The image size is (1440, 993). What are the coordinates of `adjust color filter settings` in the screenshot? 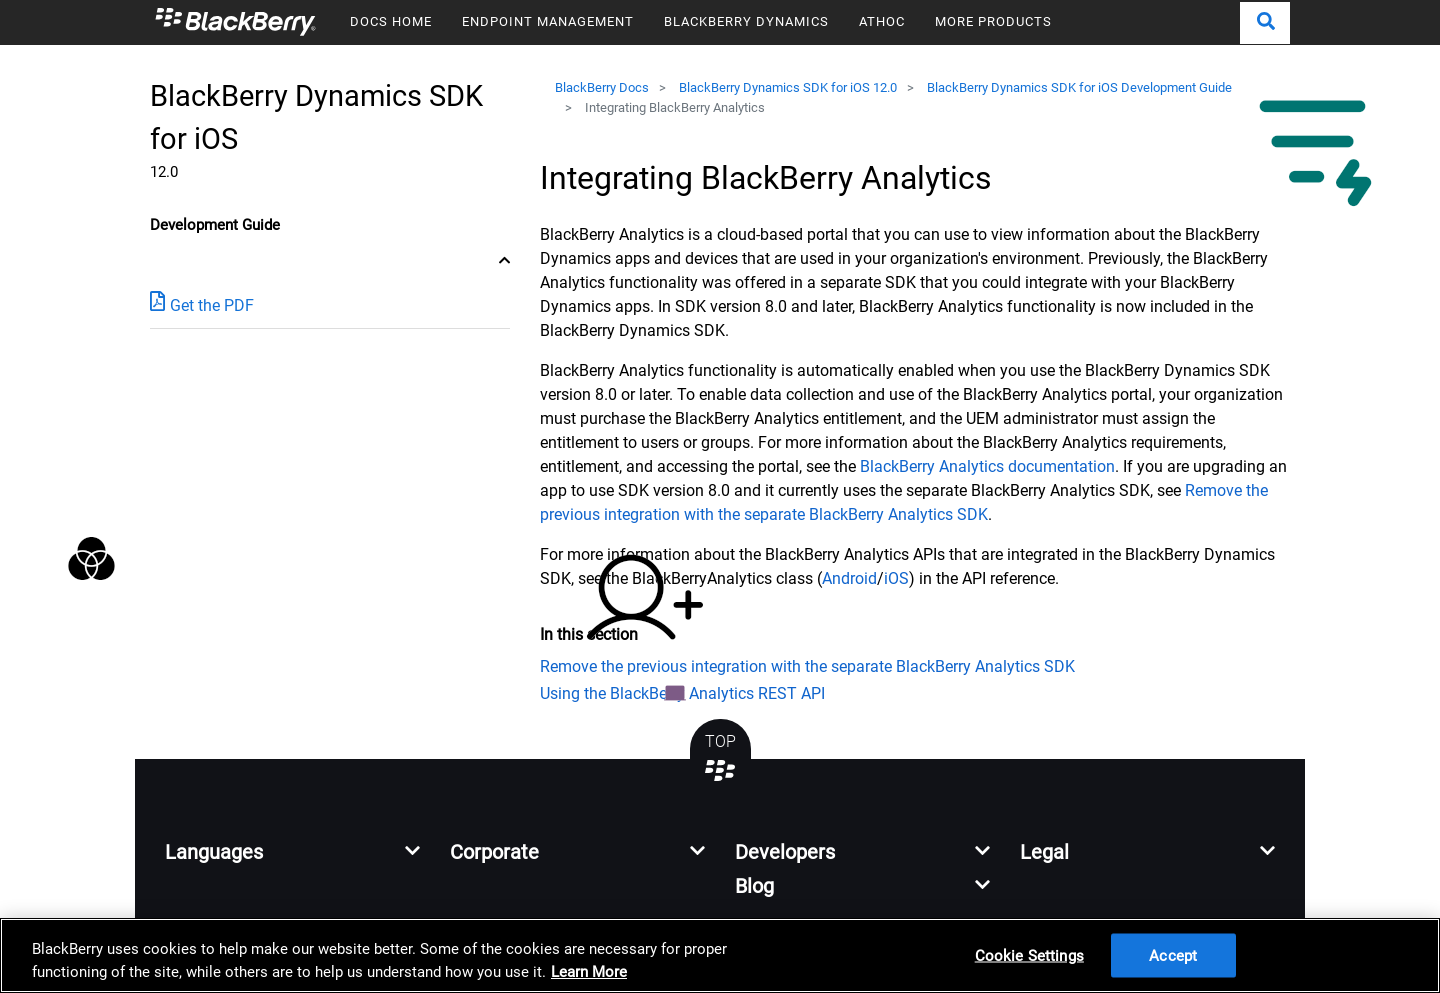 It's located at (91, 558).